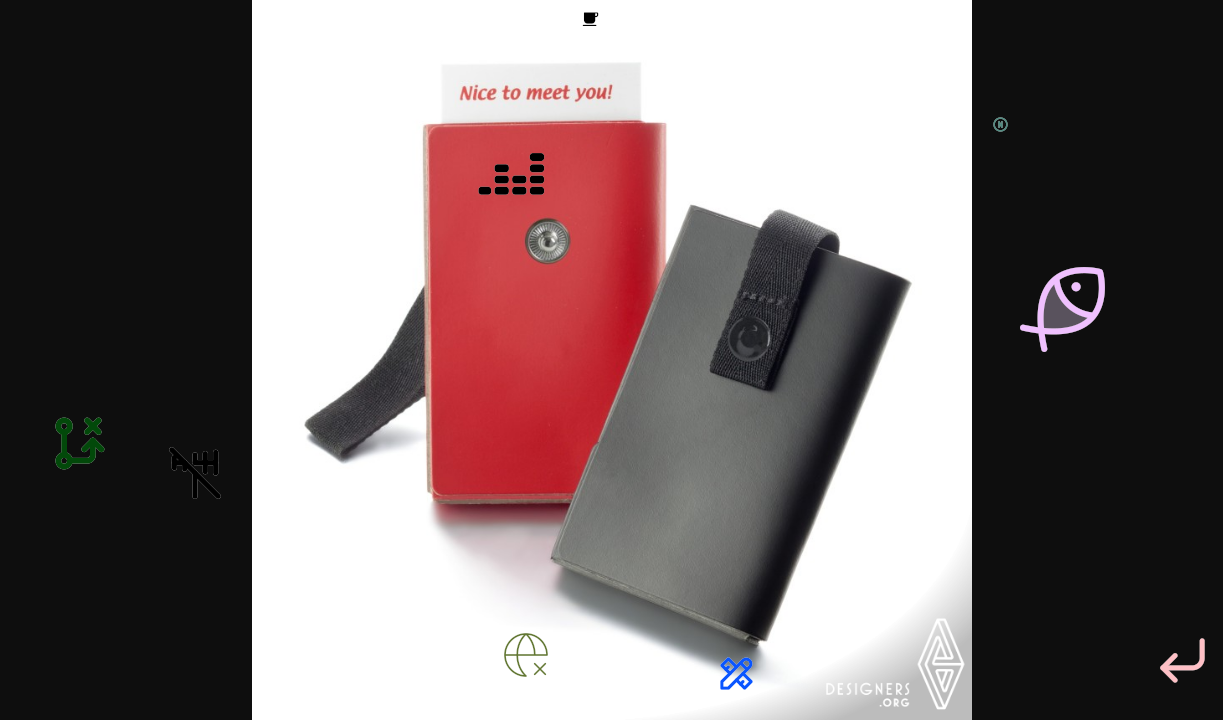 This screenshot has width=1223, height=720. What do you see at coordinates (510, 175) in the screenshot?
I see `open Deezer music streaming app` at bounding box center [510, 175].